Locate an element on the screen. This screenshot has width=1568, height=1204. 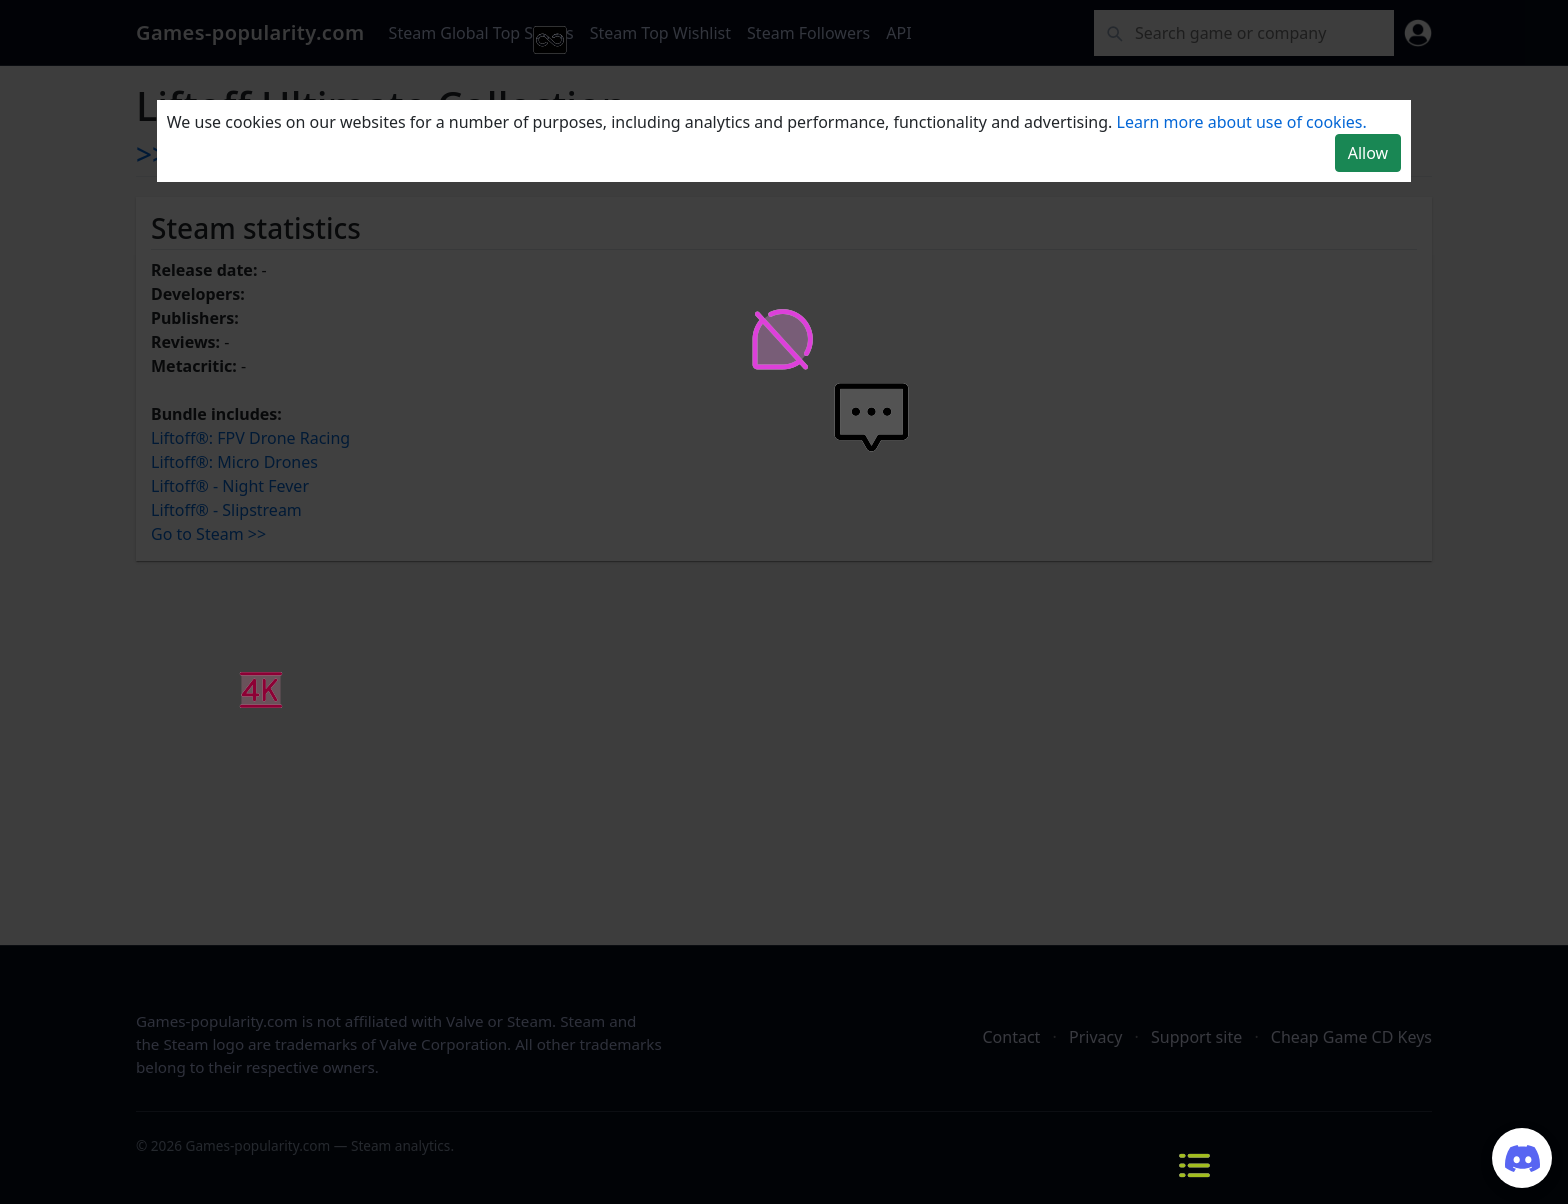
mute or disable chat notifications is located at coordinates (781, 340).